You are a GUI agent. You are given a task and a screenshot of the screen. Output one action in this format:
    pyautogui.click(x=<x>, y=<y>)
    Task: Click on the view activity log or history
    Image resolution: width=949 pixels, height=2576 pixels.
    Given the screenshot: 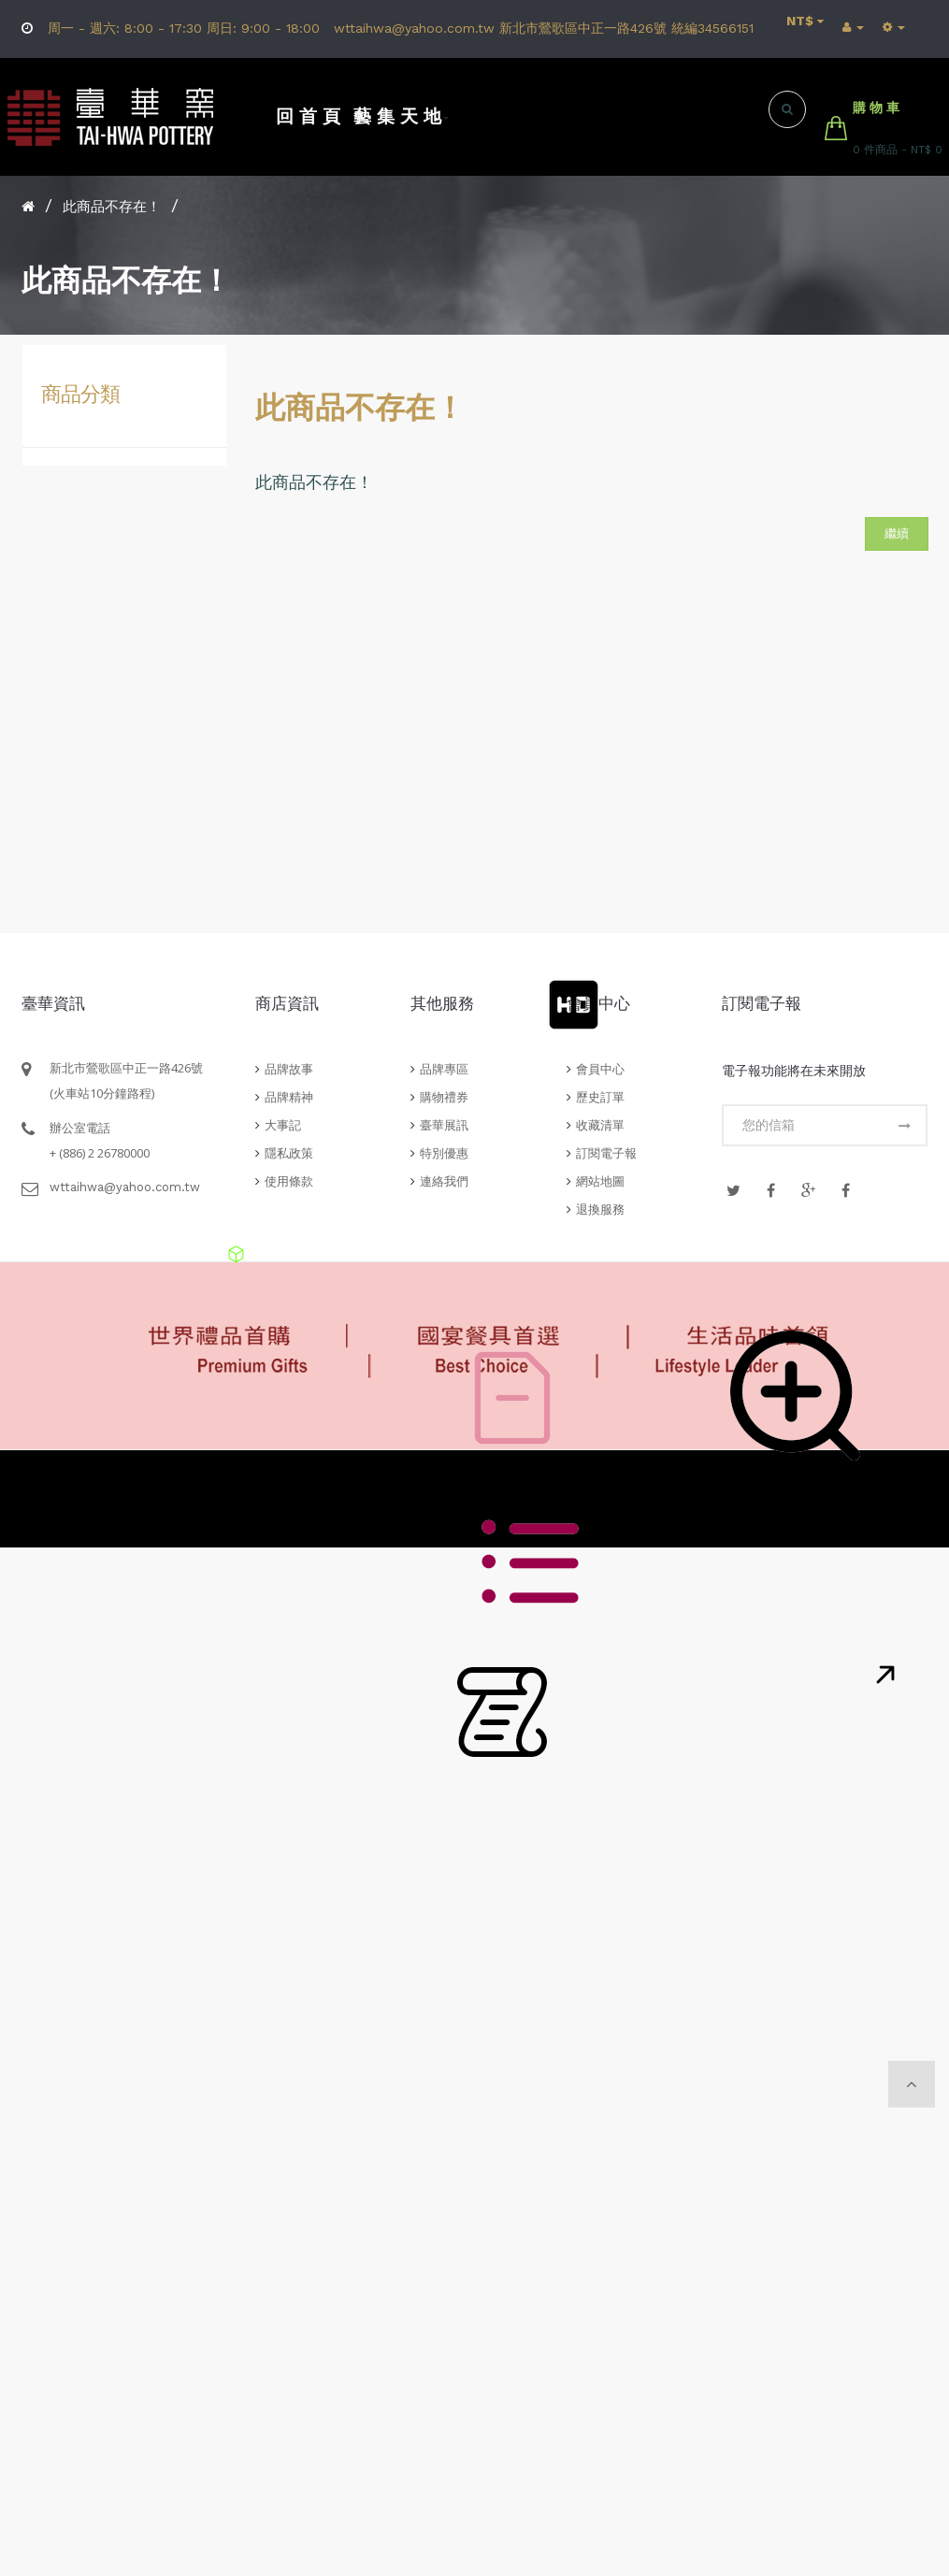 What is the action you would take?
    pyautogui.click(x=502, y=1712)
    